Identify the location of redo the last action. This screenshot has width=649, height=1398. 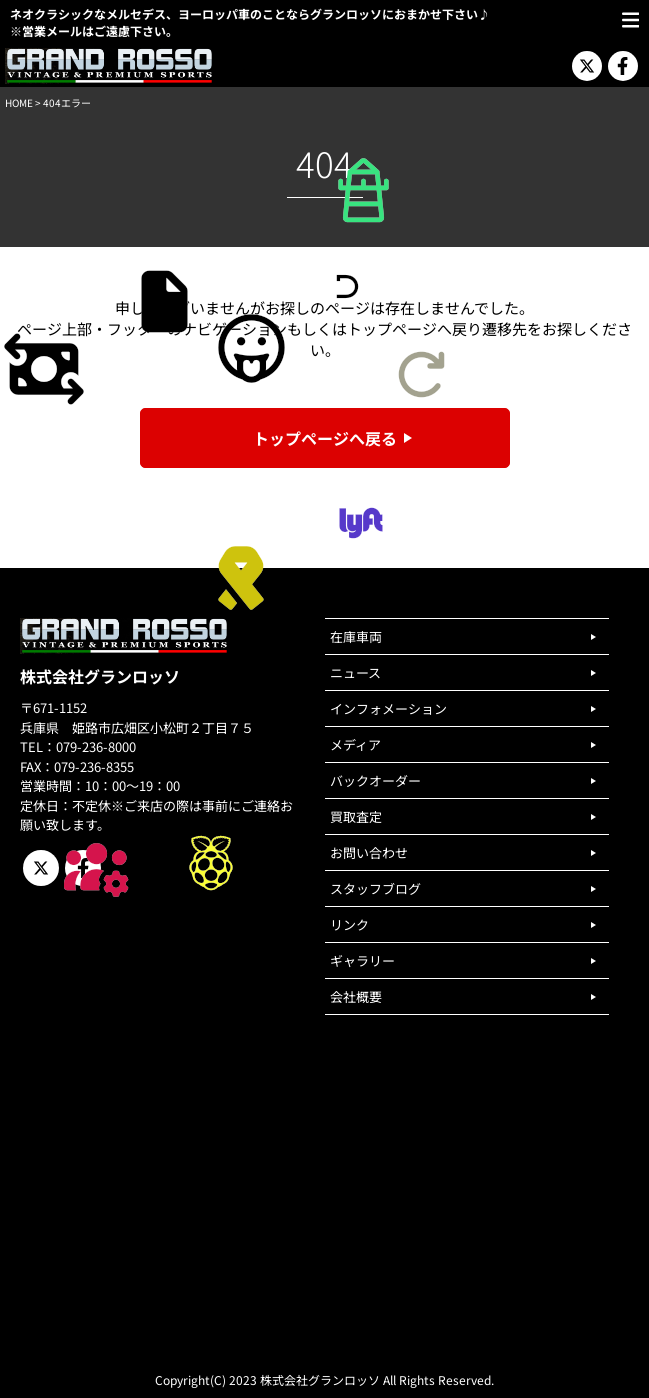
(421, 374).